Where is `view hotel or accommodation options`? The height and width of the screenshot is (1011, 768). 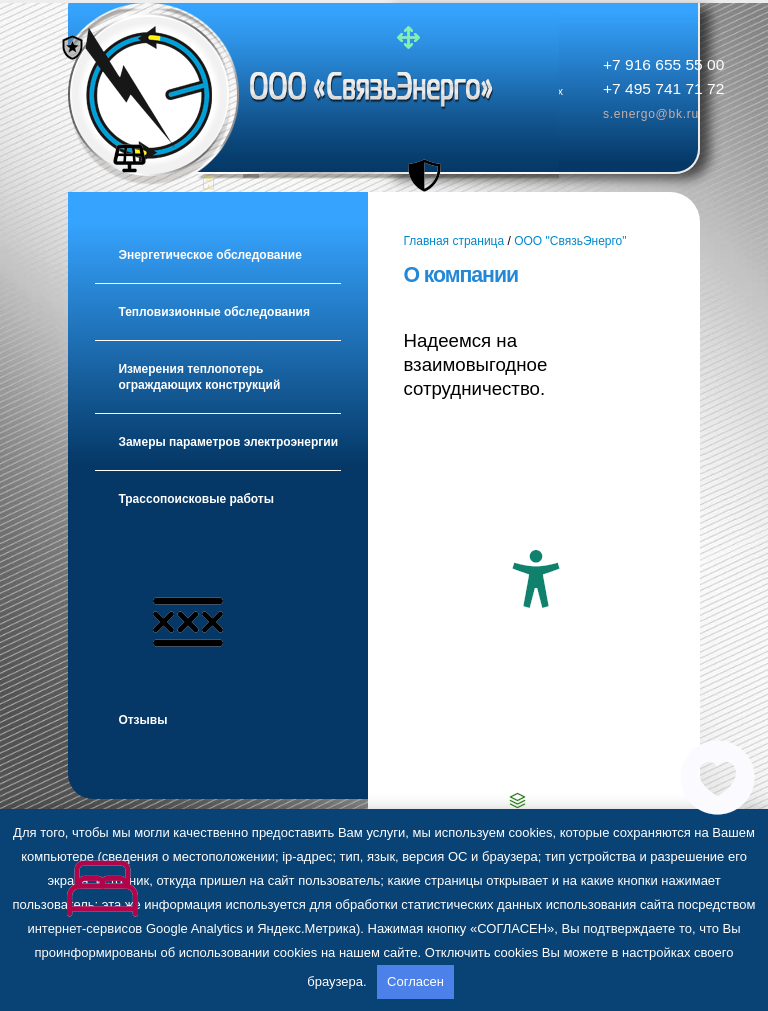
view hotel or accommodation options is located at coordinates (102, 888).